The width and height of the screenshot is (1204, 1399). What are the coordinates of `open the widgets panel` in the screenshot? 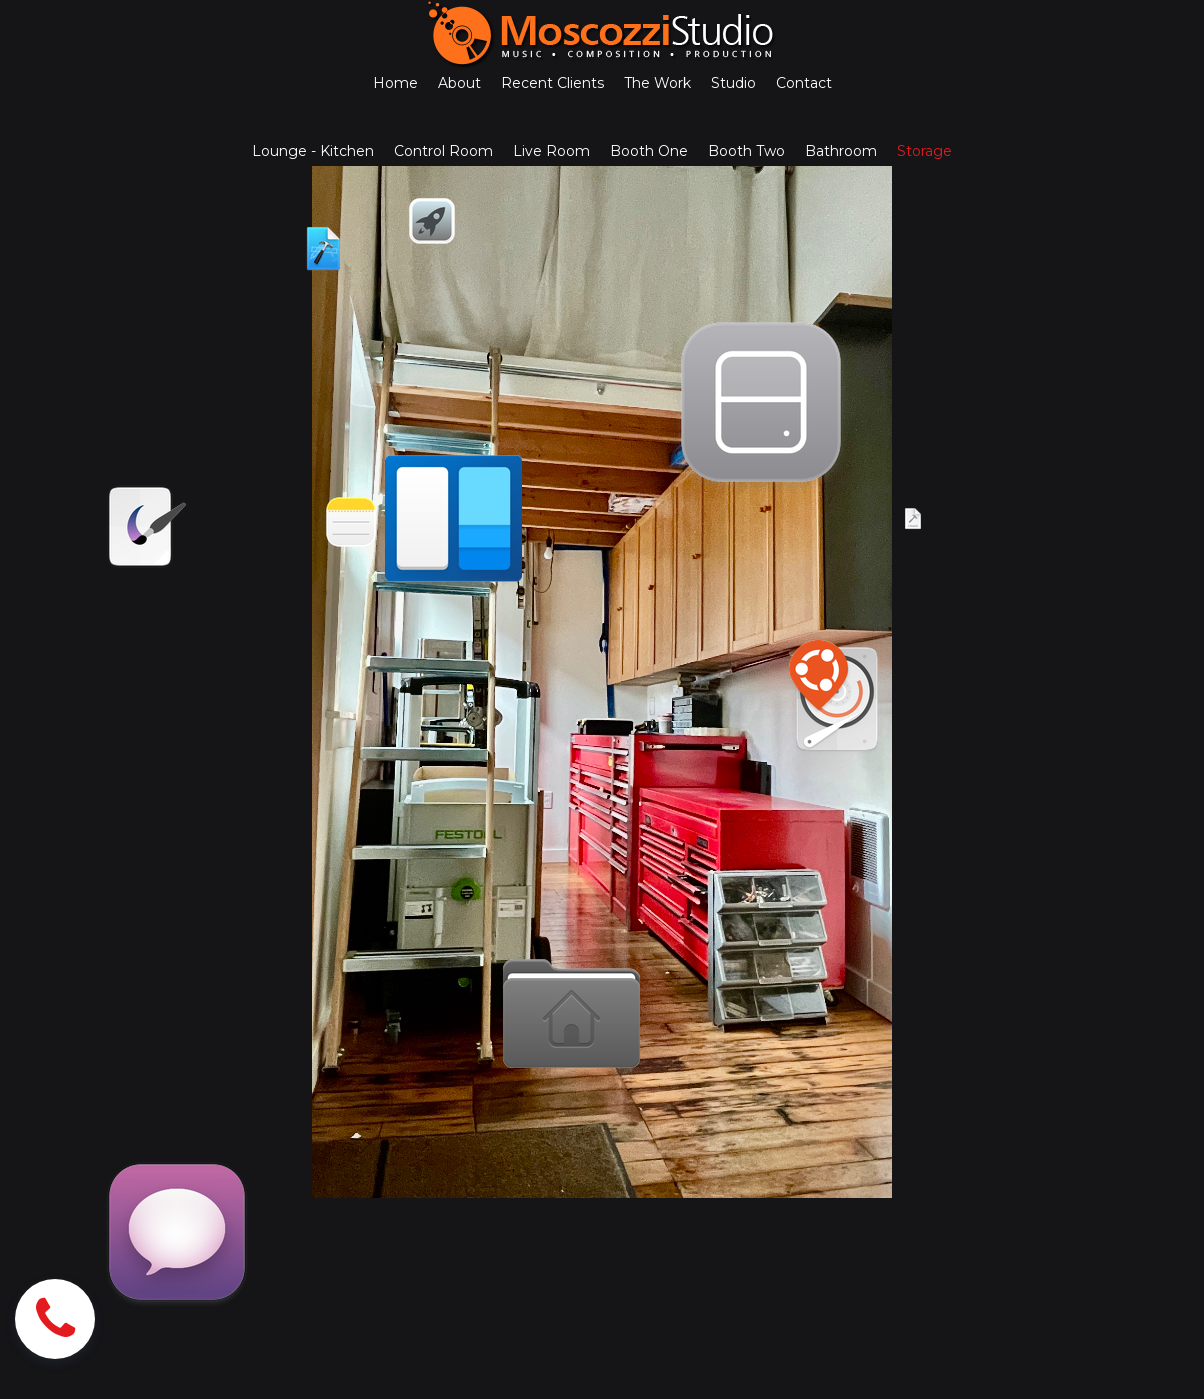 It's located at (453, 518).